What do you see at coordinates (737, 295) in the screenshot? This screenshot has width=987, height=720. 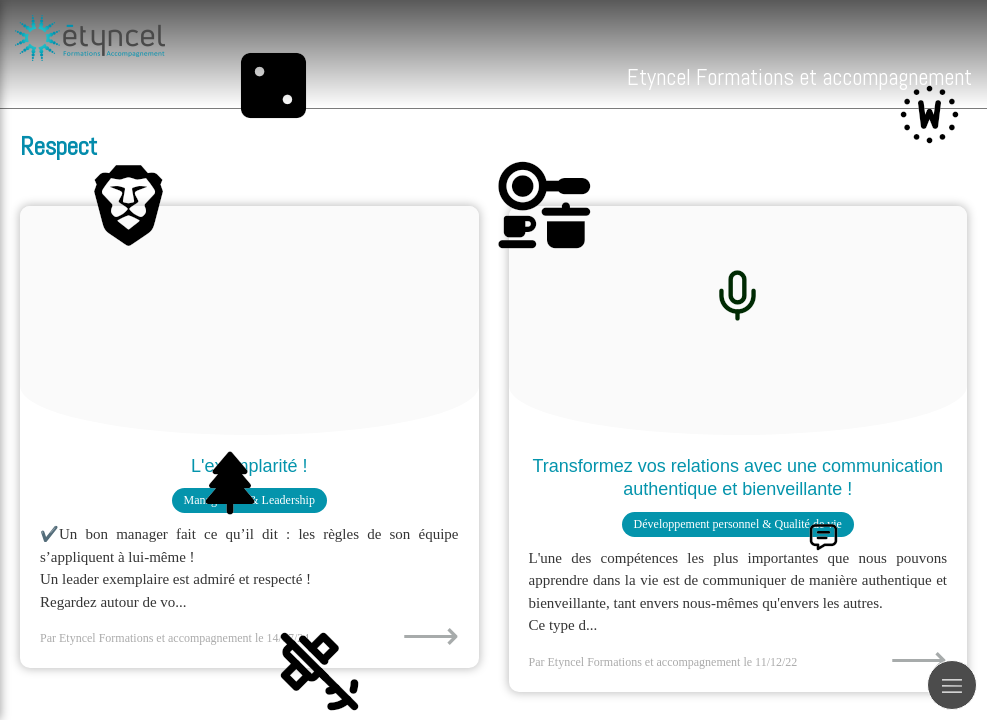 I see `tap to start voice input` at bounding box center [737, 295].